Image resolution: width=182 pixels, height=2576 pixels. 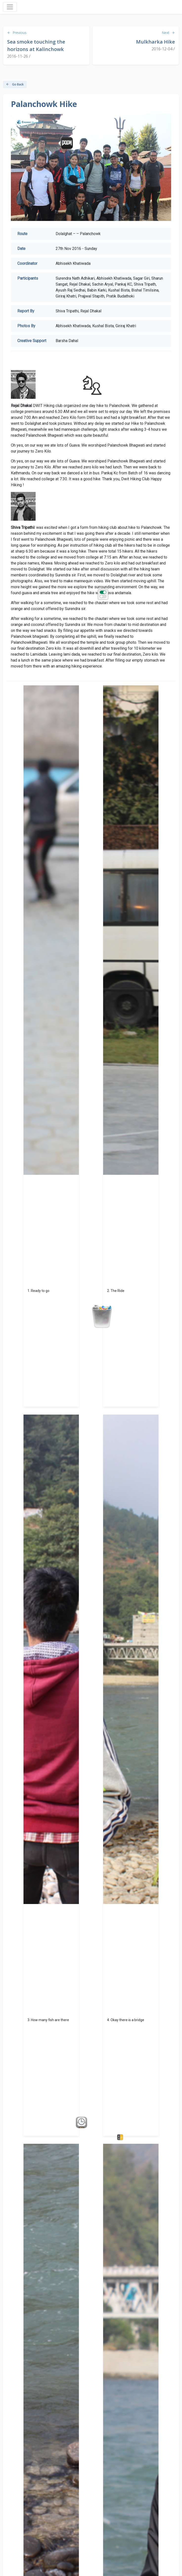 What do you see at coordinates (92, 385) in the screenshot?
I see `open chess game application` at bounding box center [92, 385].